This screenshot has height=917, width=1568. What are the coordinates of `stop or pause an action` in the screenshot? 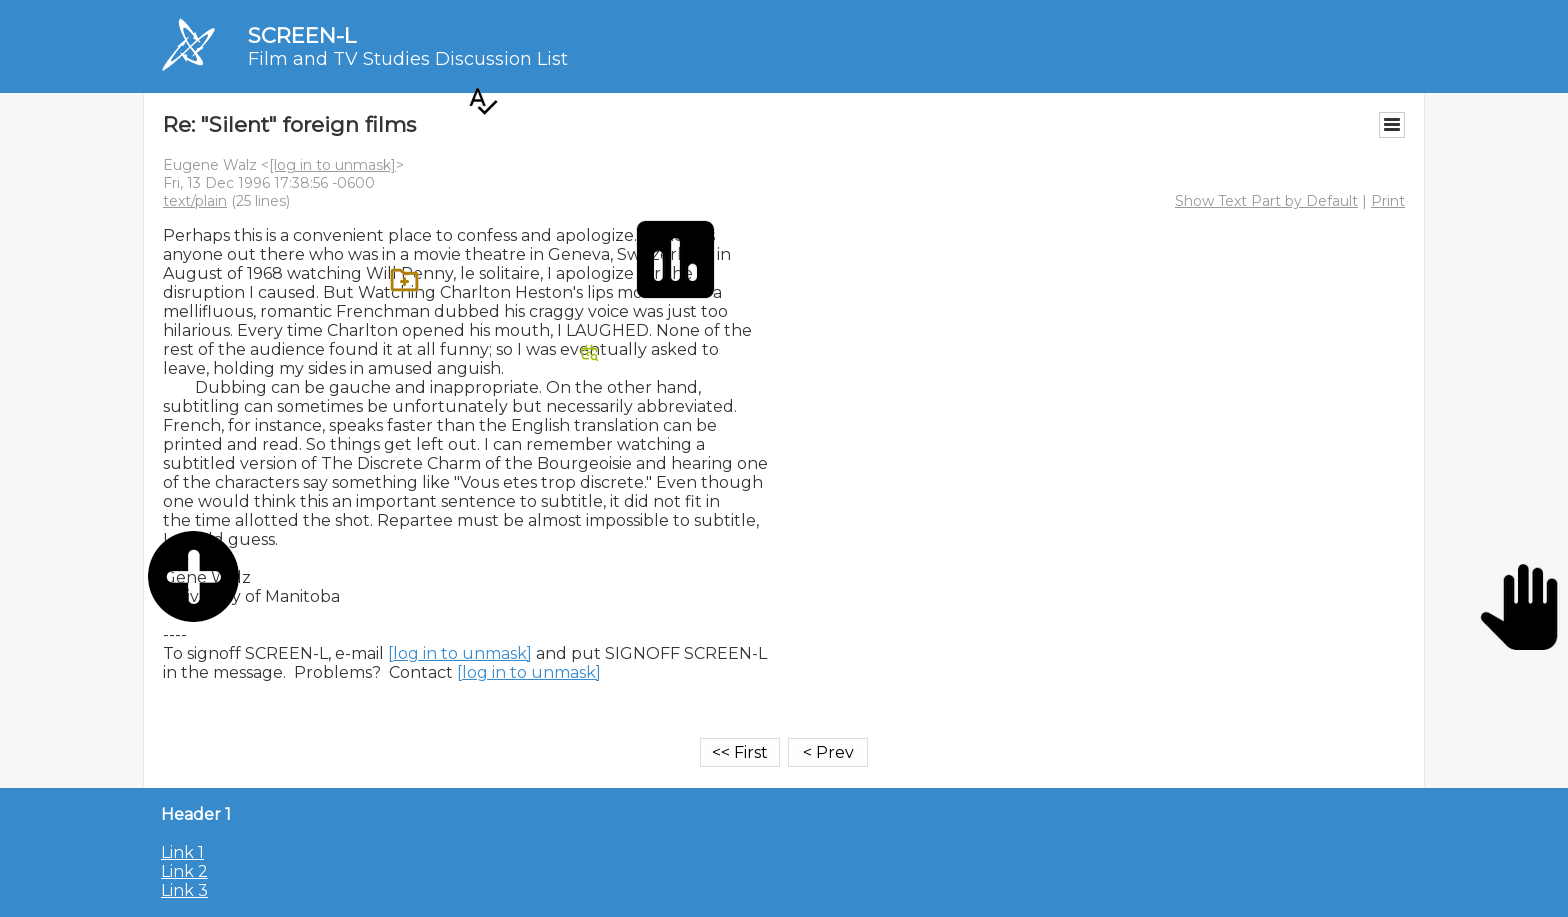 It's located at (1518, 607).